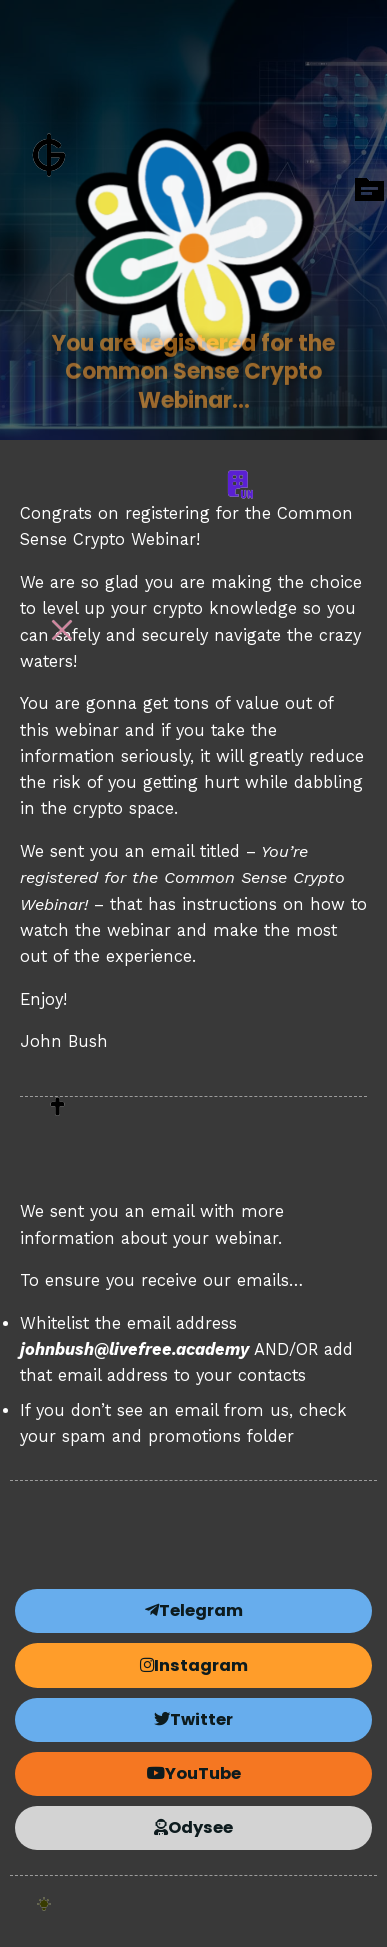 This screenshot has height=1947, width=387. I want to click on close the current window or tab, so click(62, 630).